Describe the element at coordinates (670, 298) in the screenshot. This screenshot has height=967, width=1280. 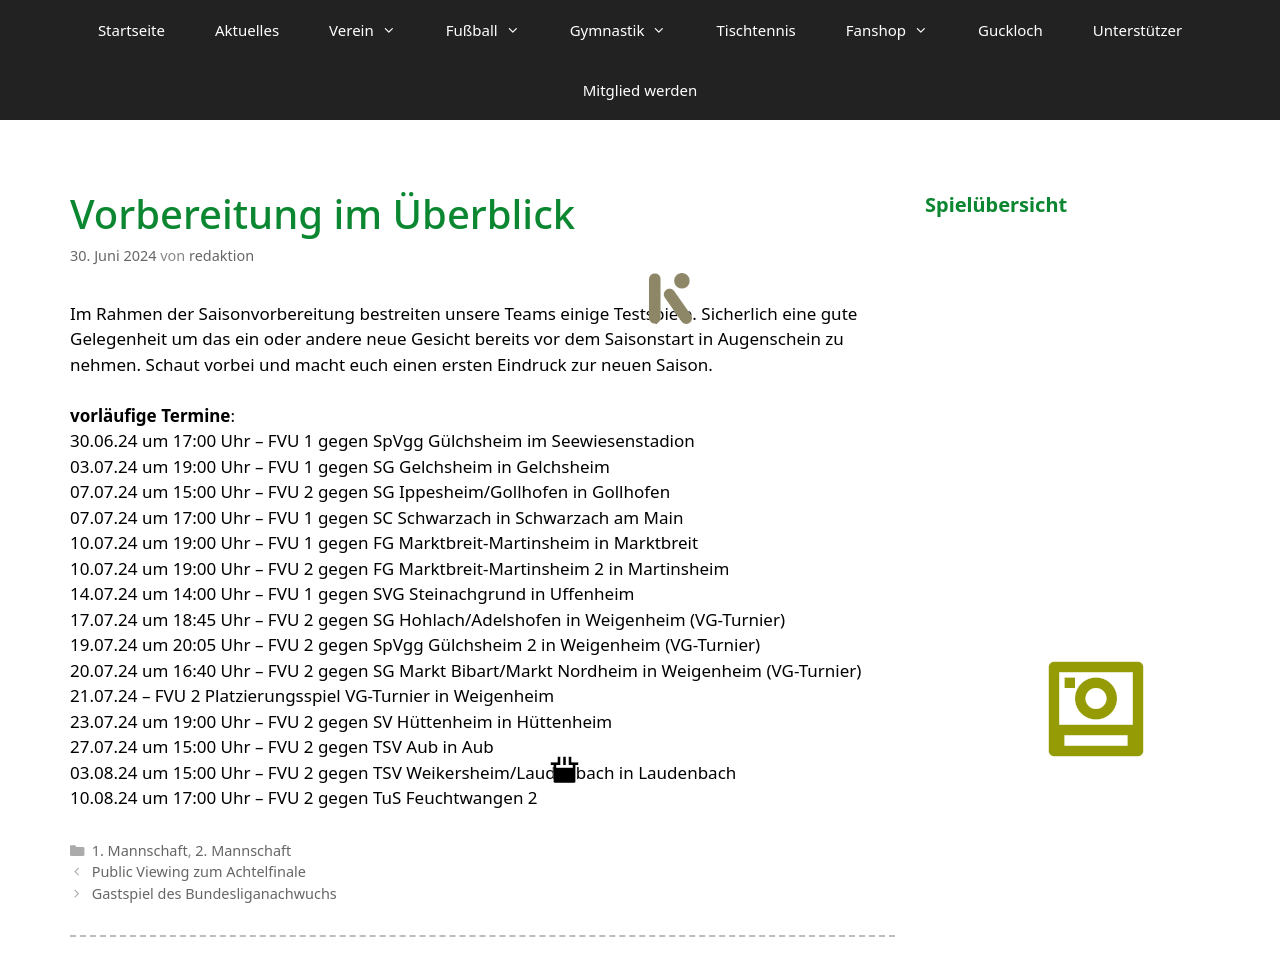
I see `kaios mobile operating system logo` at that location.